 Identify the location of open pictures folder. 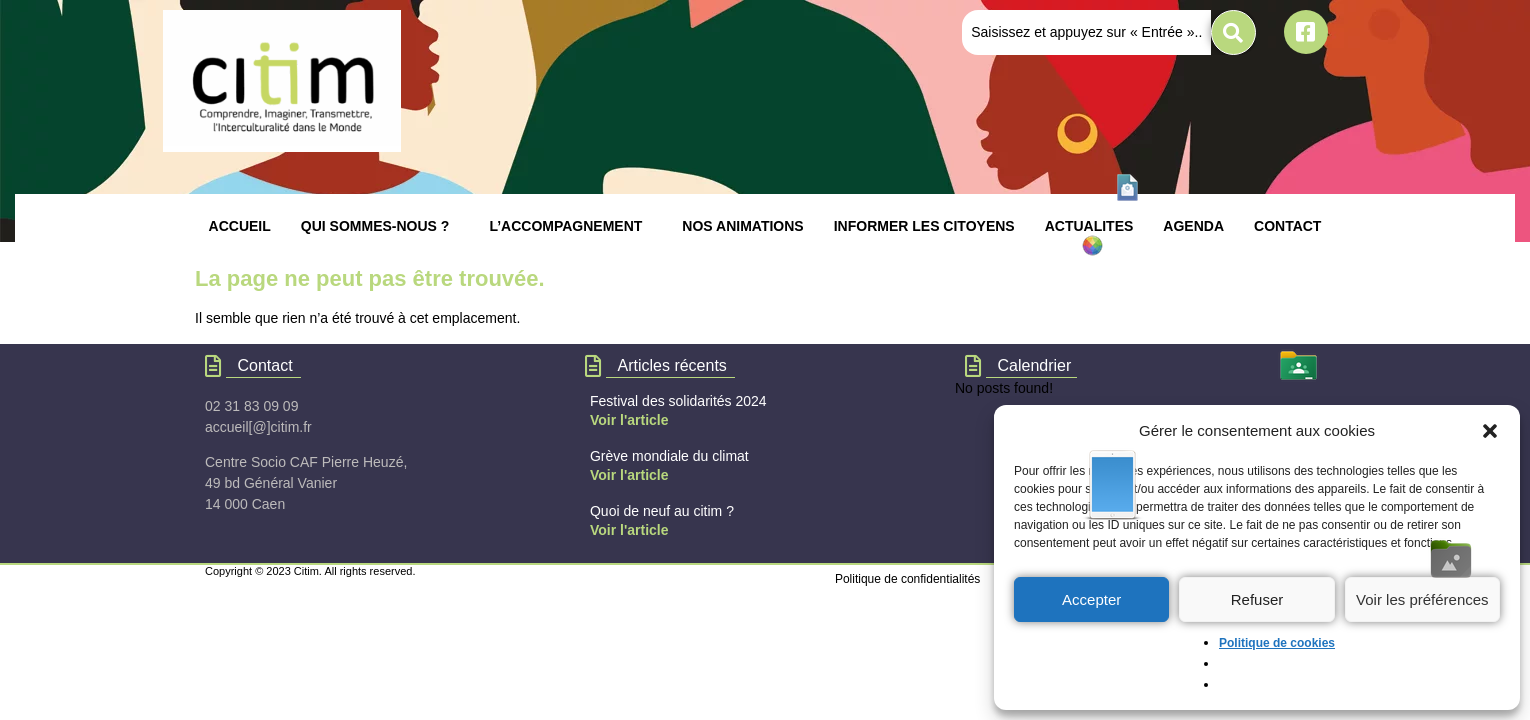
(1451, 559).